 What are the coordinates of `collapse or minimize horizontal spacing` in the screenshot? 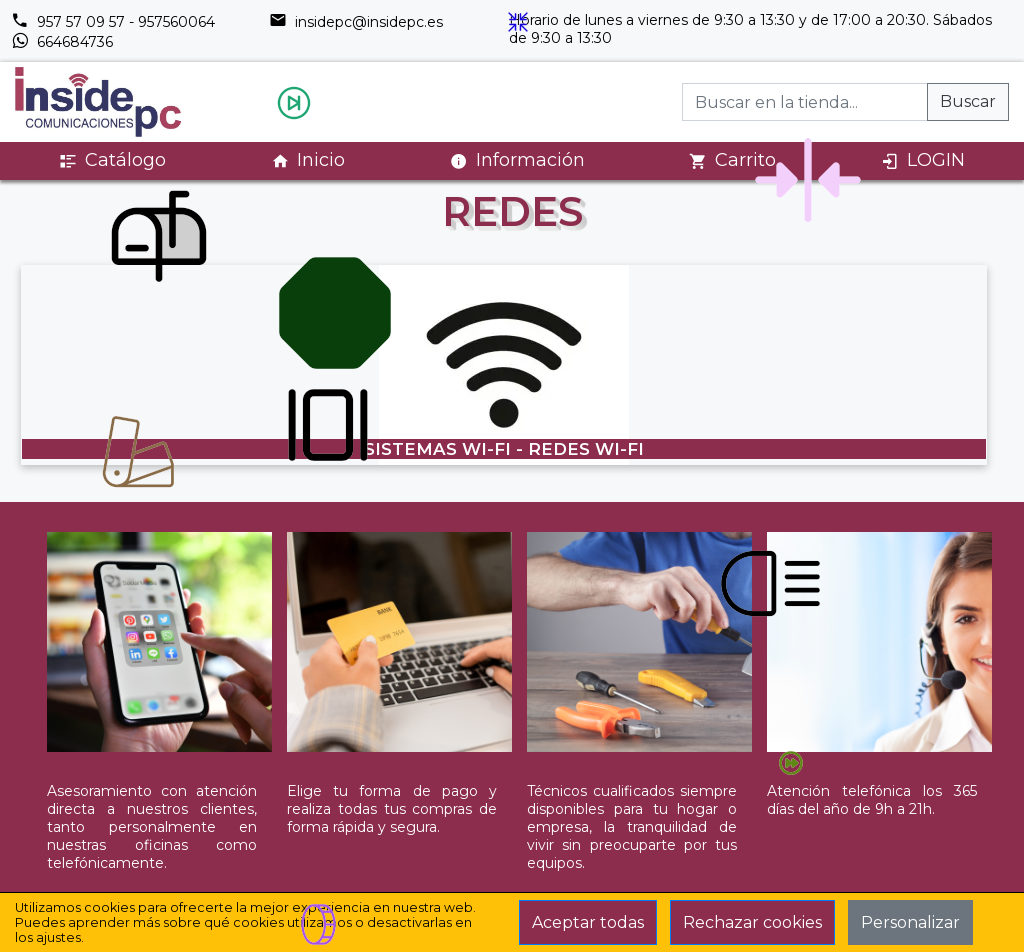 It's located at (808, 180).